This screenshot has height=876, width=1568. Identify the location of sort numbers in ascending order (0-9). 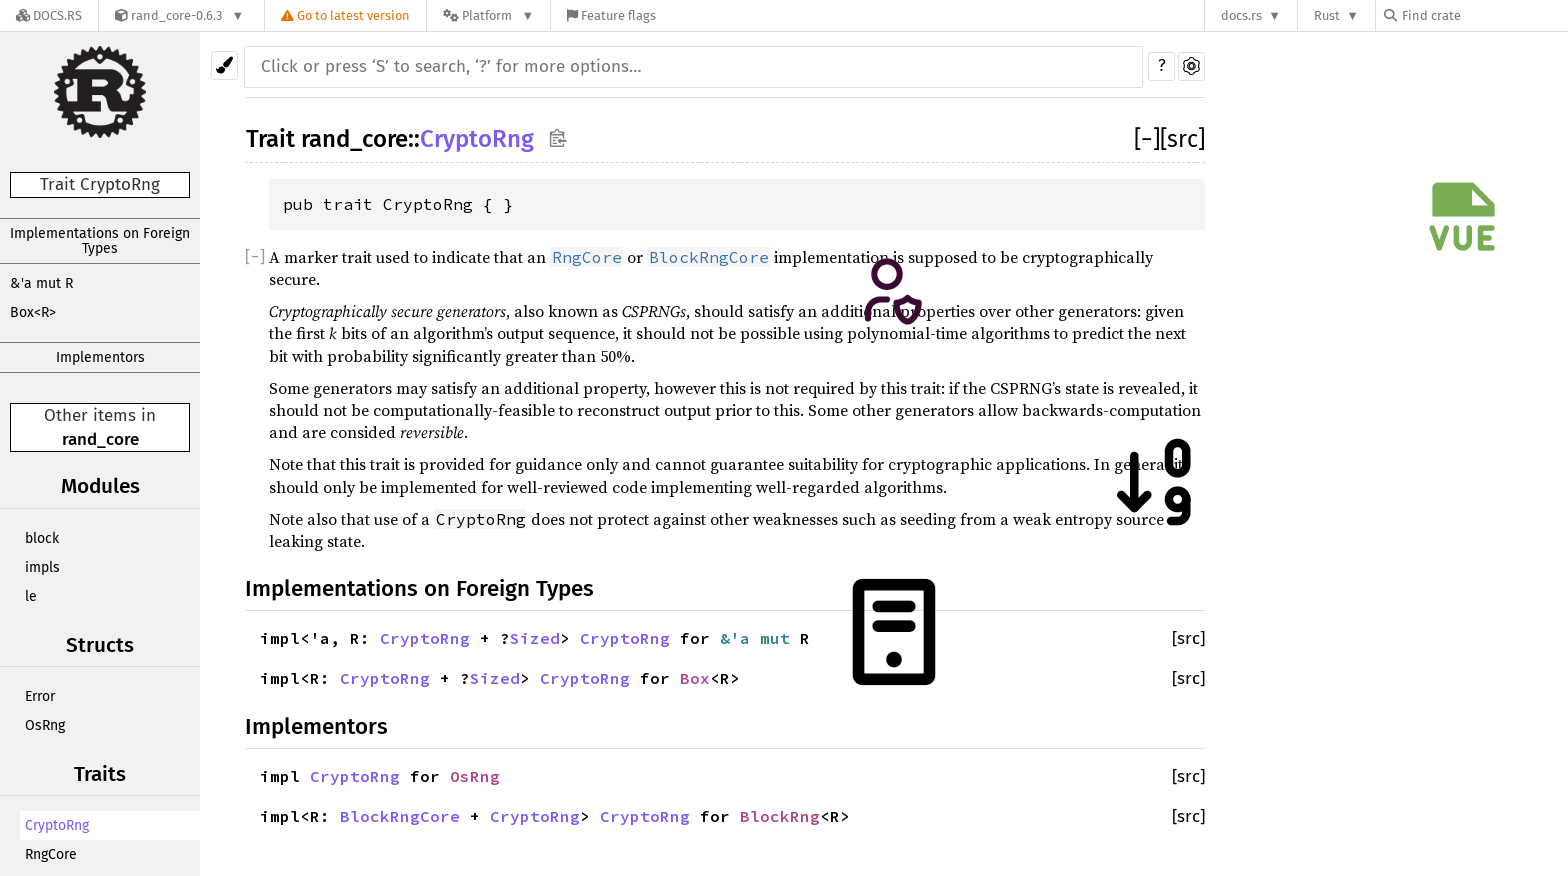
(1156, 482).